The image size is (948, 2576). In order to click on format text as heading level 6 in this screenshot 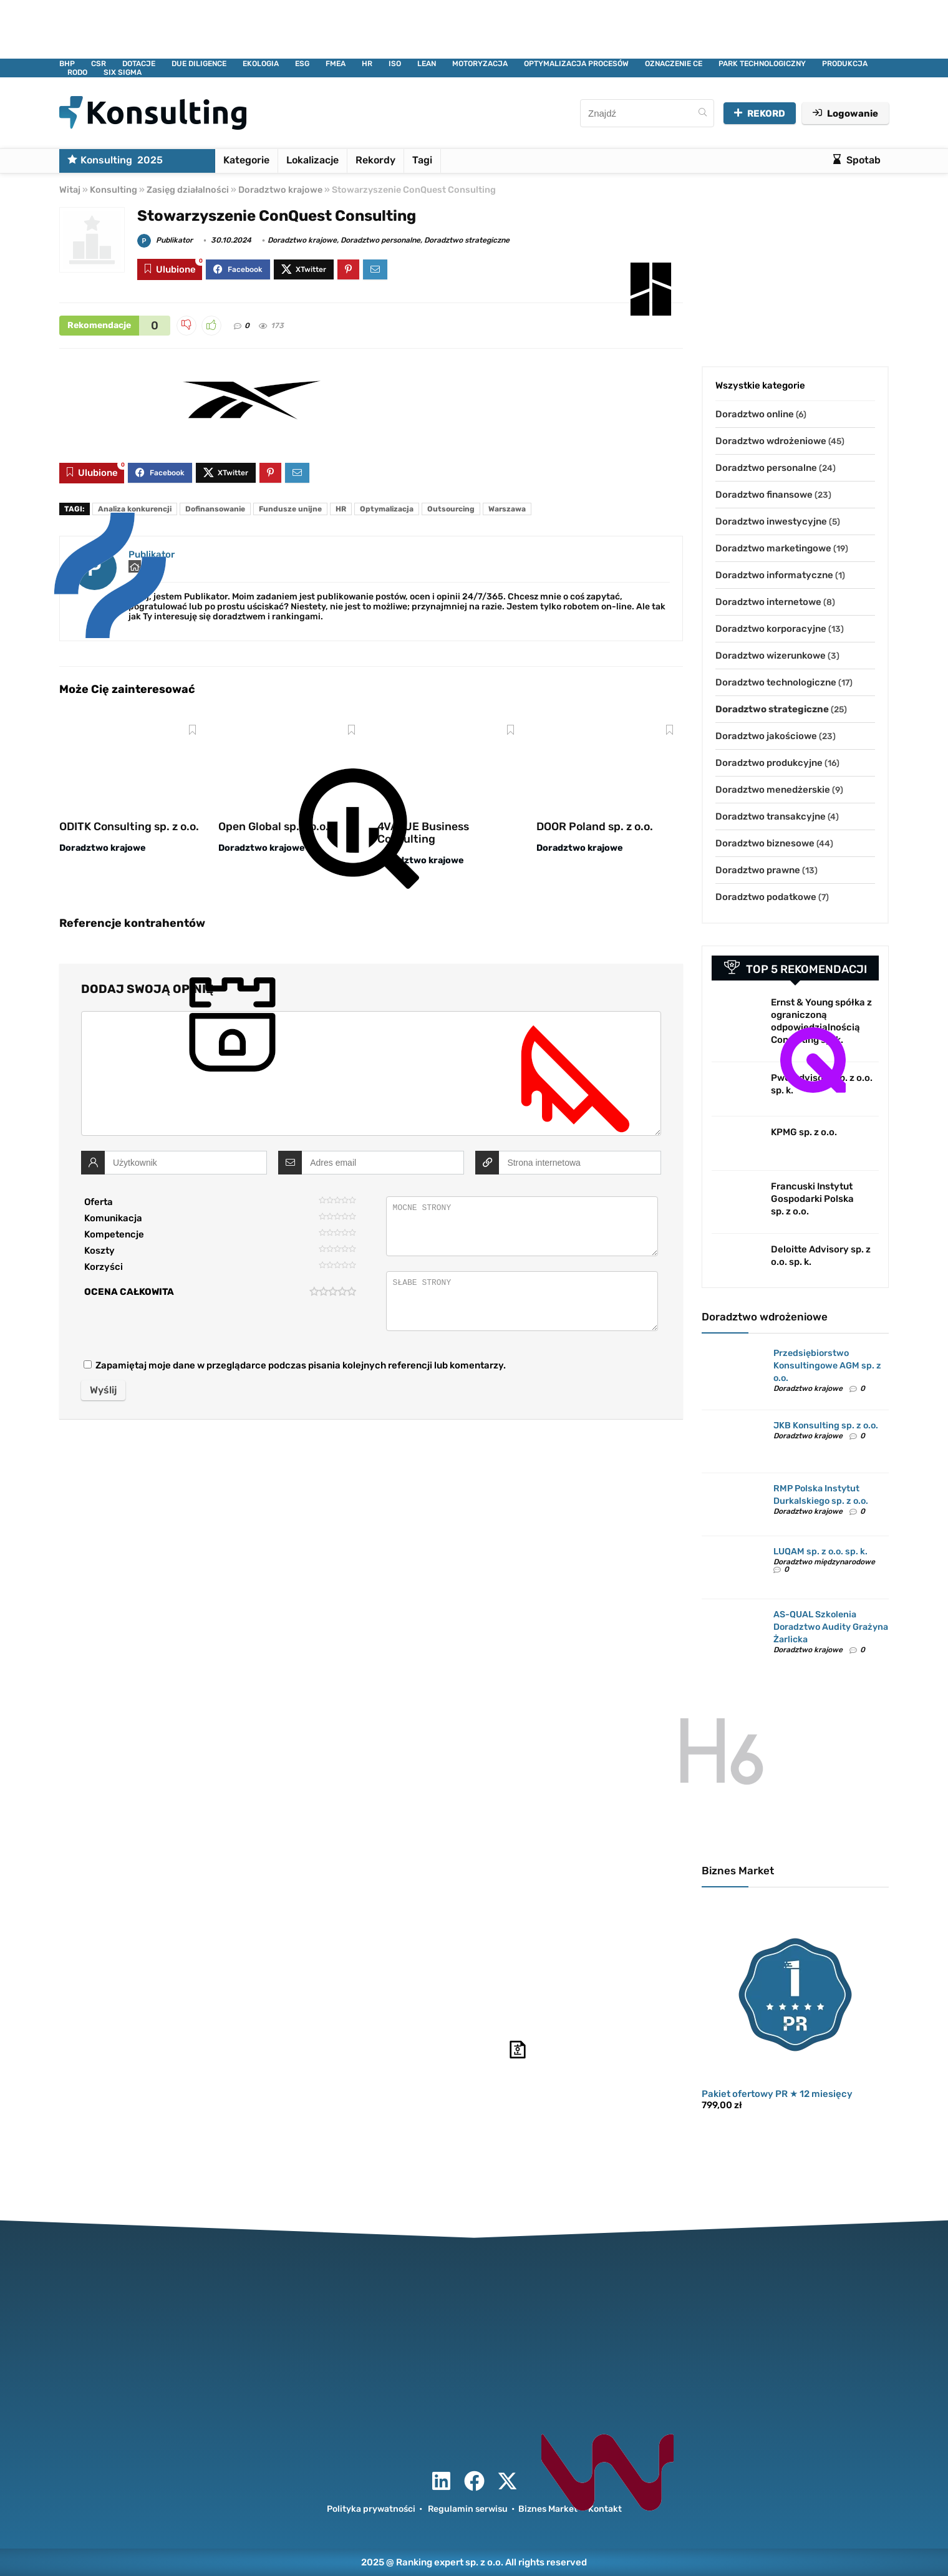, I will do `click(720, 1750)`.